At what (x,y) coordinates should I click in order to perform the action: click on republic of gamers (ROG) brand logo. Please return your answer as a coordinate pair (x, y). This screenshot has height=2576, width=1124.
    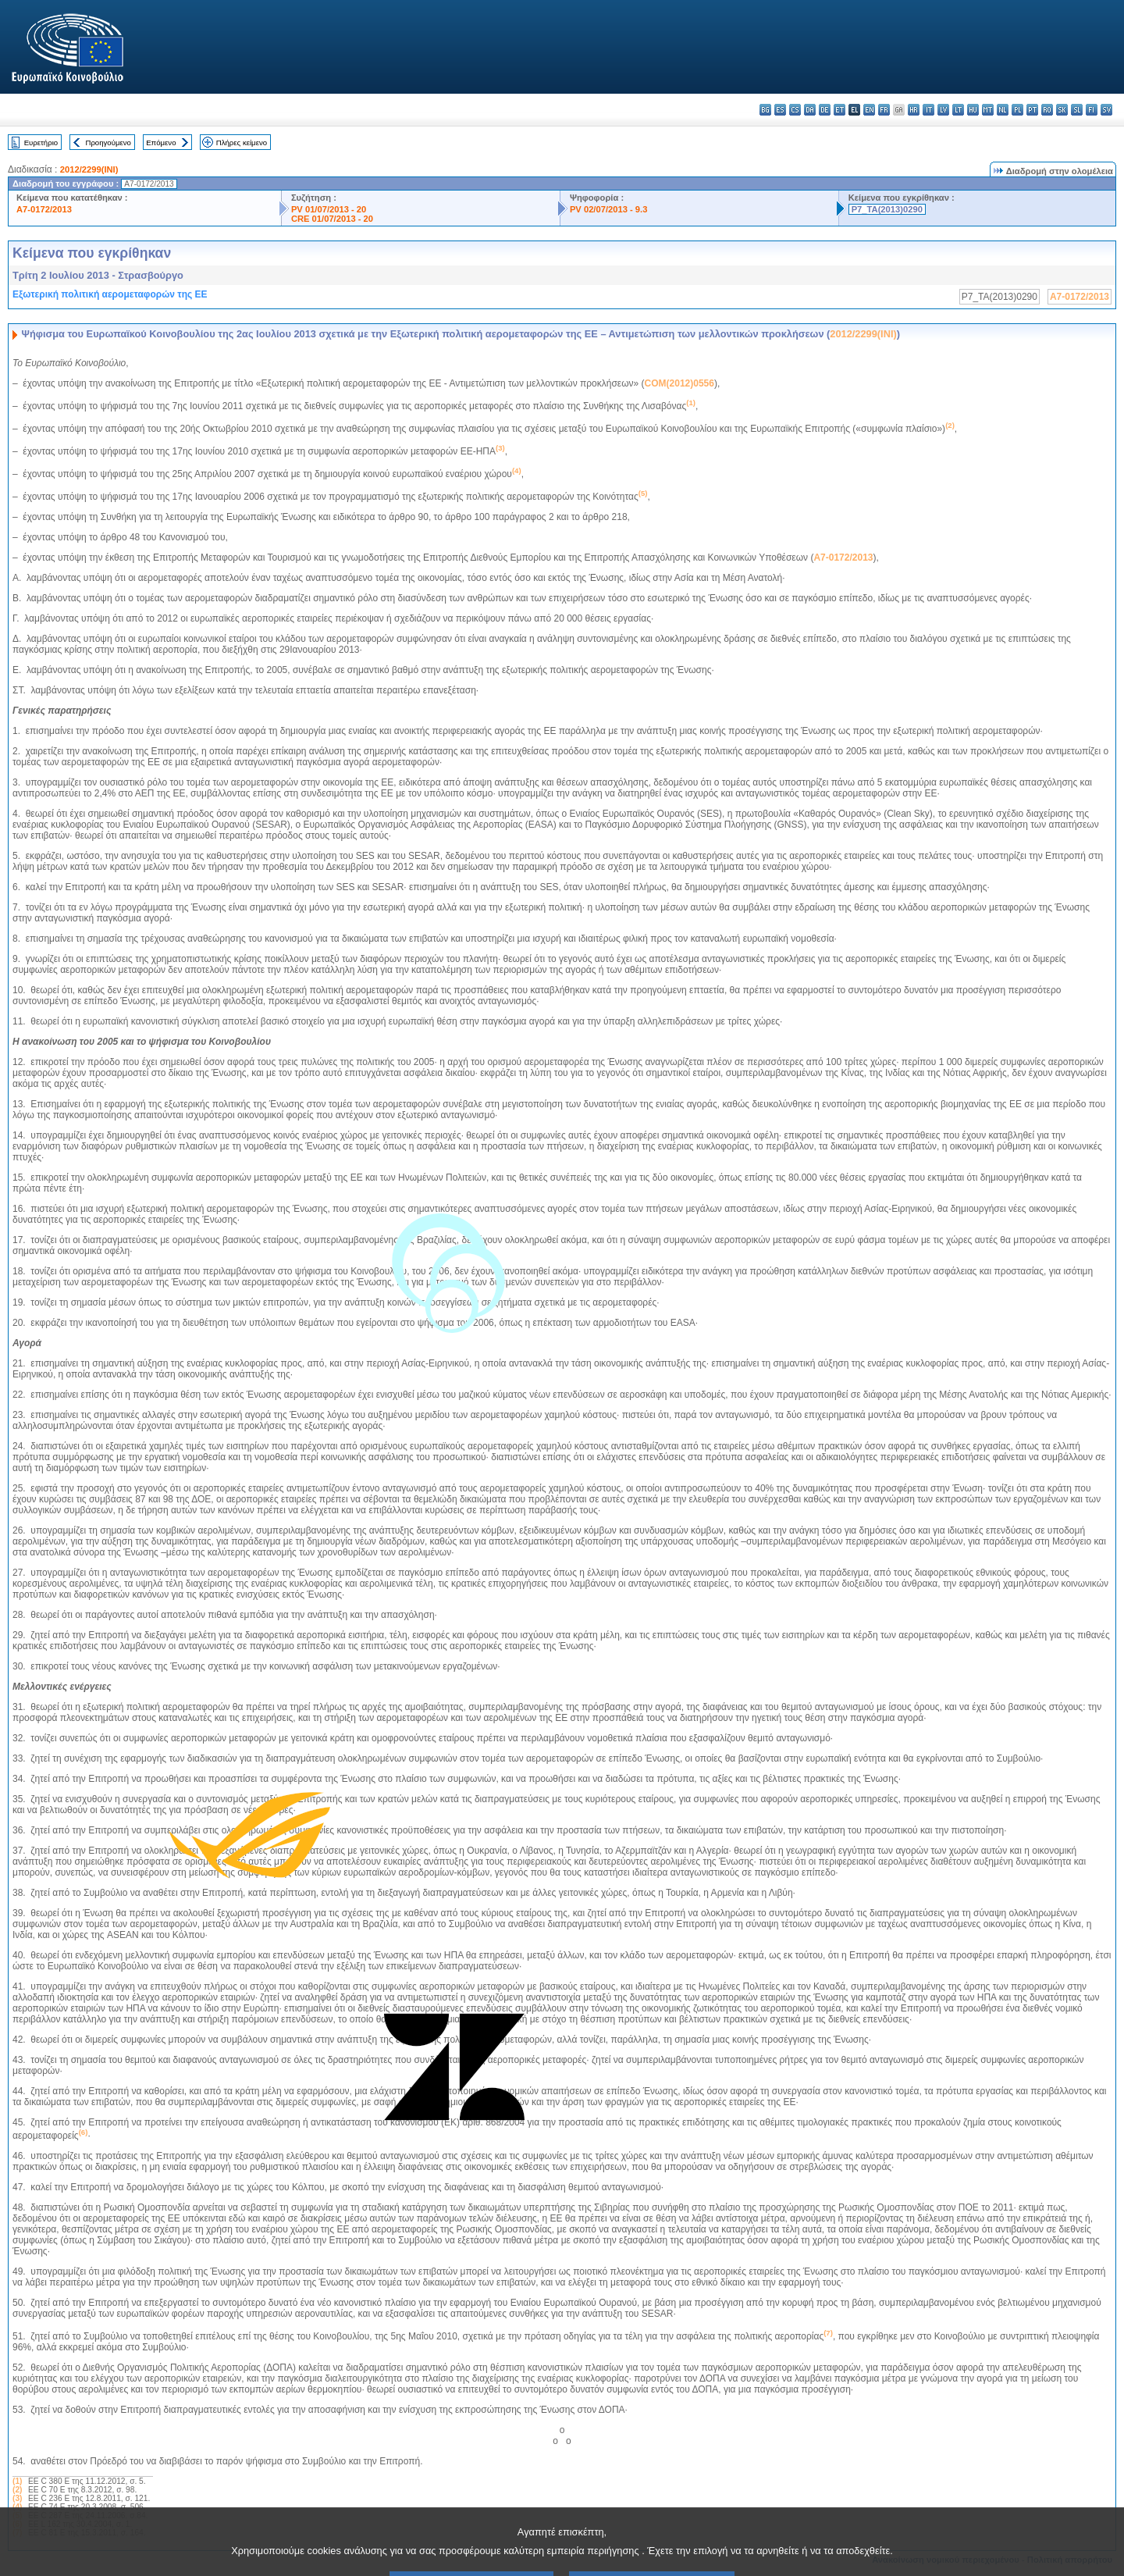
    Looking at the image, I should click on (249, 1835).